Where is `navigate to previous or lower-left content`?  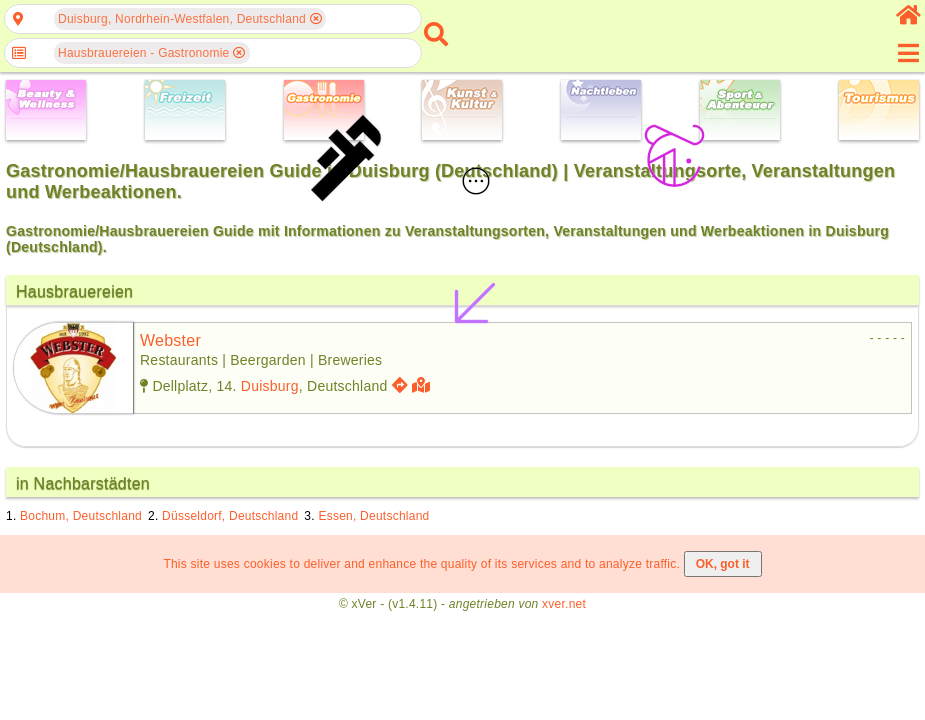 navigate to previous or lower-left content is located at coordinates (475, 303).